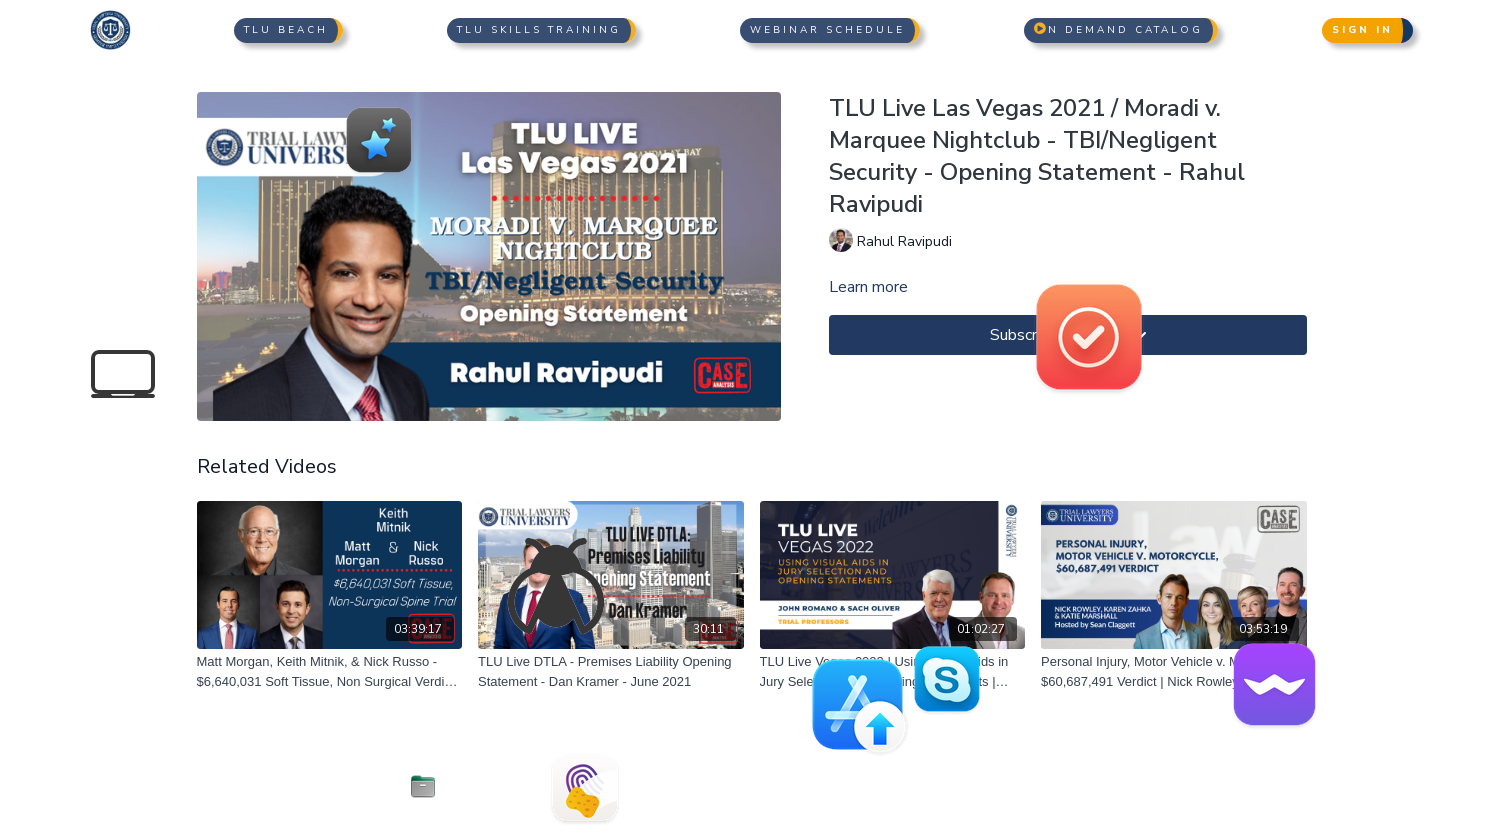 The image size is (1503, 834). What do you see at coordinates (585, 788) in the screenshot?
I see `open metadata cleaner app` at bounding box center [585, 788].